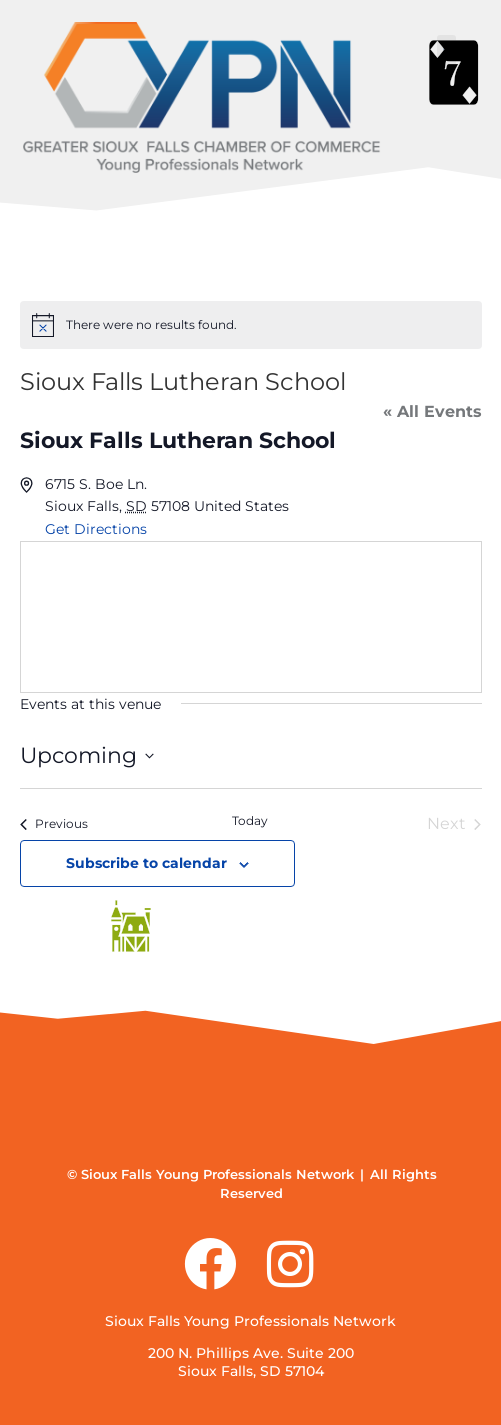 This screenshot has height=1425, width=501. What do you see at coordinates (453, 72) in the screenshot?
I see `seven of diamonds playing card` at bounding box center [453, 72].